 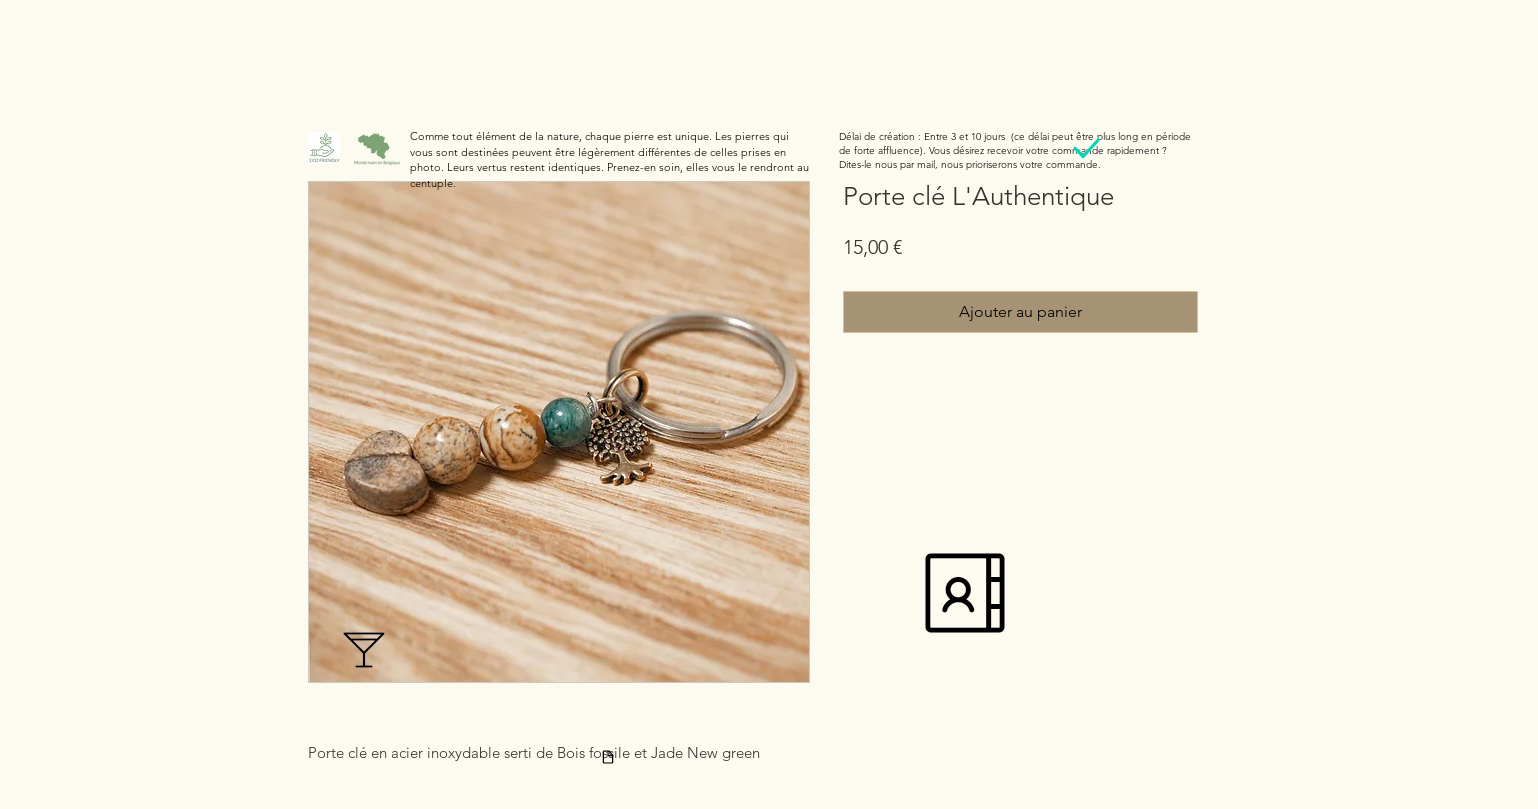 What do you see at coordinates (364, 650) in the screenshot?
I see `browse bar or cocktail menu` at bounding box center [364, 650].